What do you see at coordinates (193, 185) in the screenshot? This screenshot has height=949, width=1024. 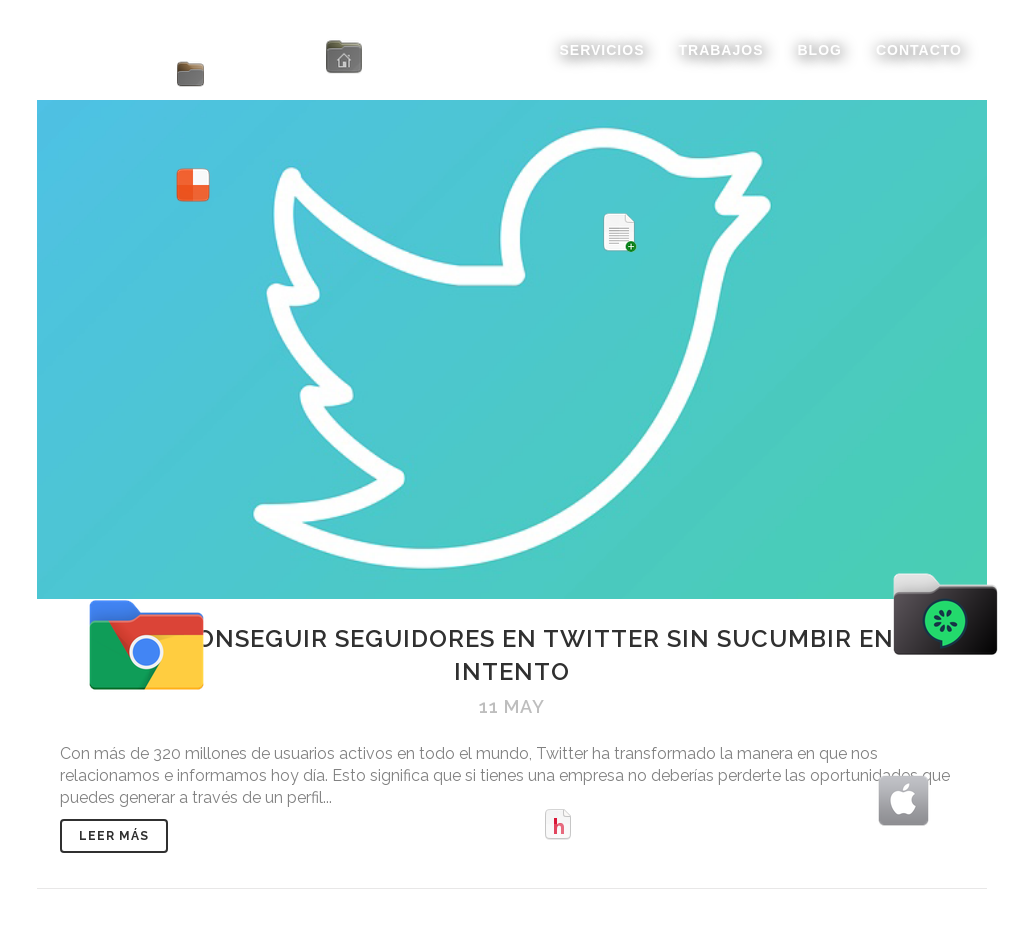 I see `switch to the top-right workspace` at bounding box center [193, 185].